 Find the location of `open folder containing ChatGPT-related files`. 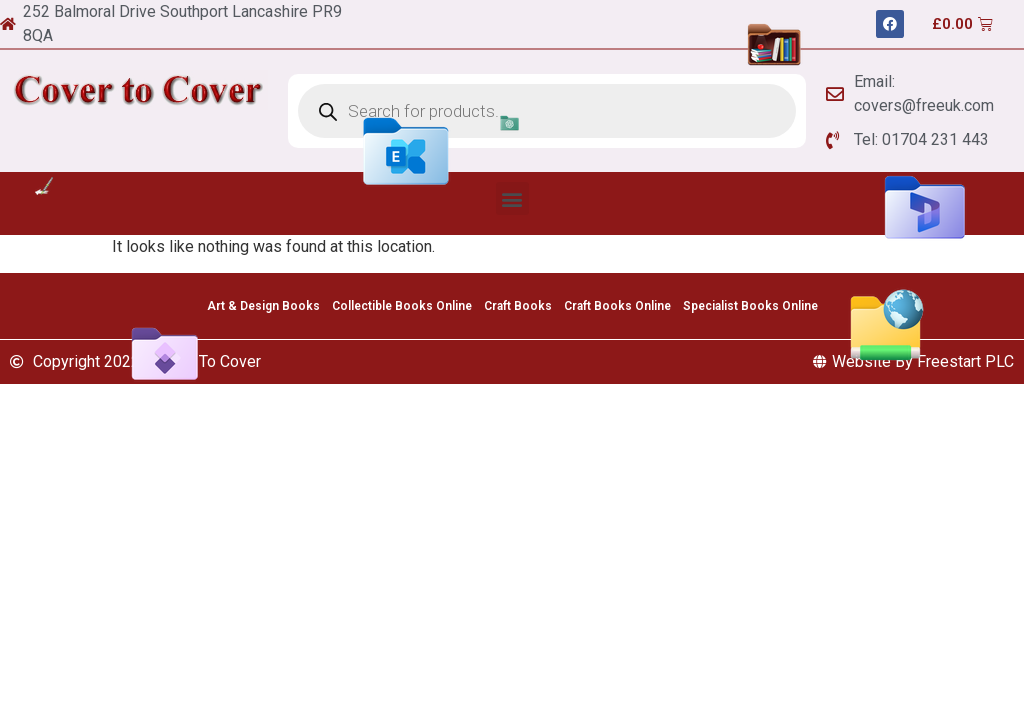

open folder containing ChatGPT-related files is located at coordinates (509, 123).